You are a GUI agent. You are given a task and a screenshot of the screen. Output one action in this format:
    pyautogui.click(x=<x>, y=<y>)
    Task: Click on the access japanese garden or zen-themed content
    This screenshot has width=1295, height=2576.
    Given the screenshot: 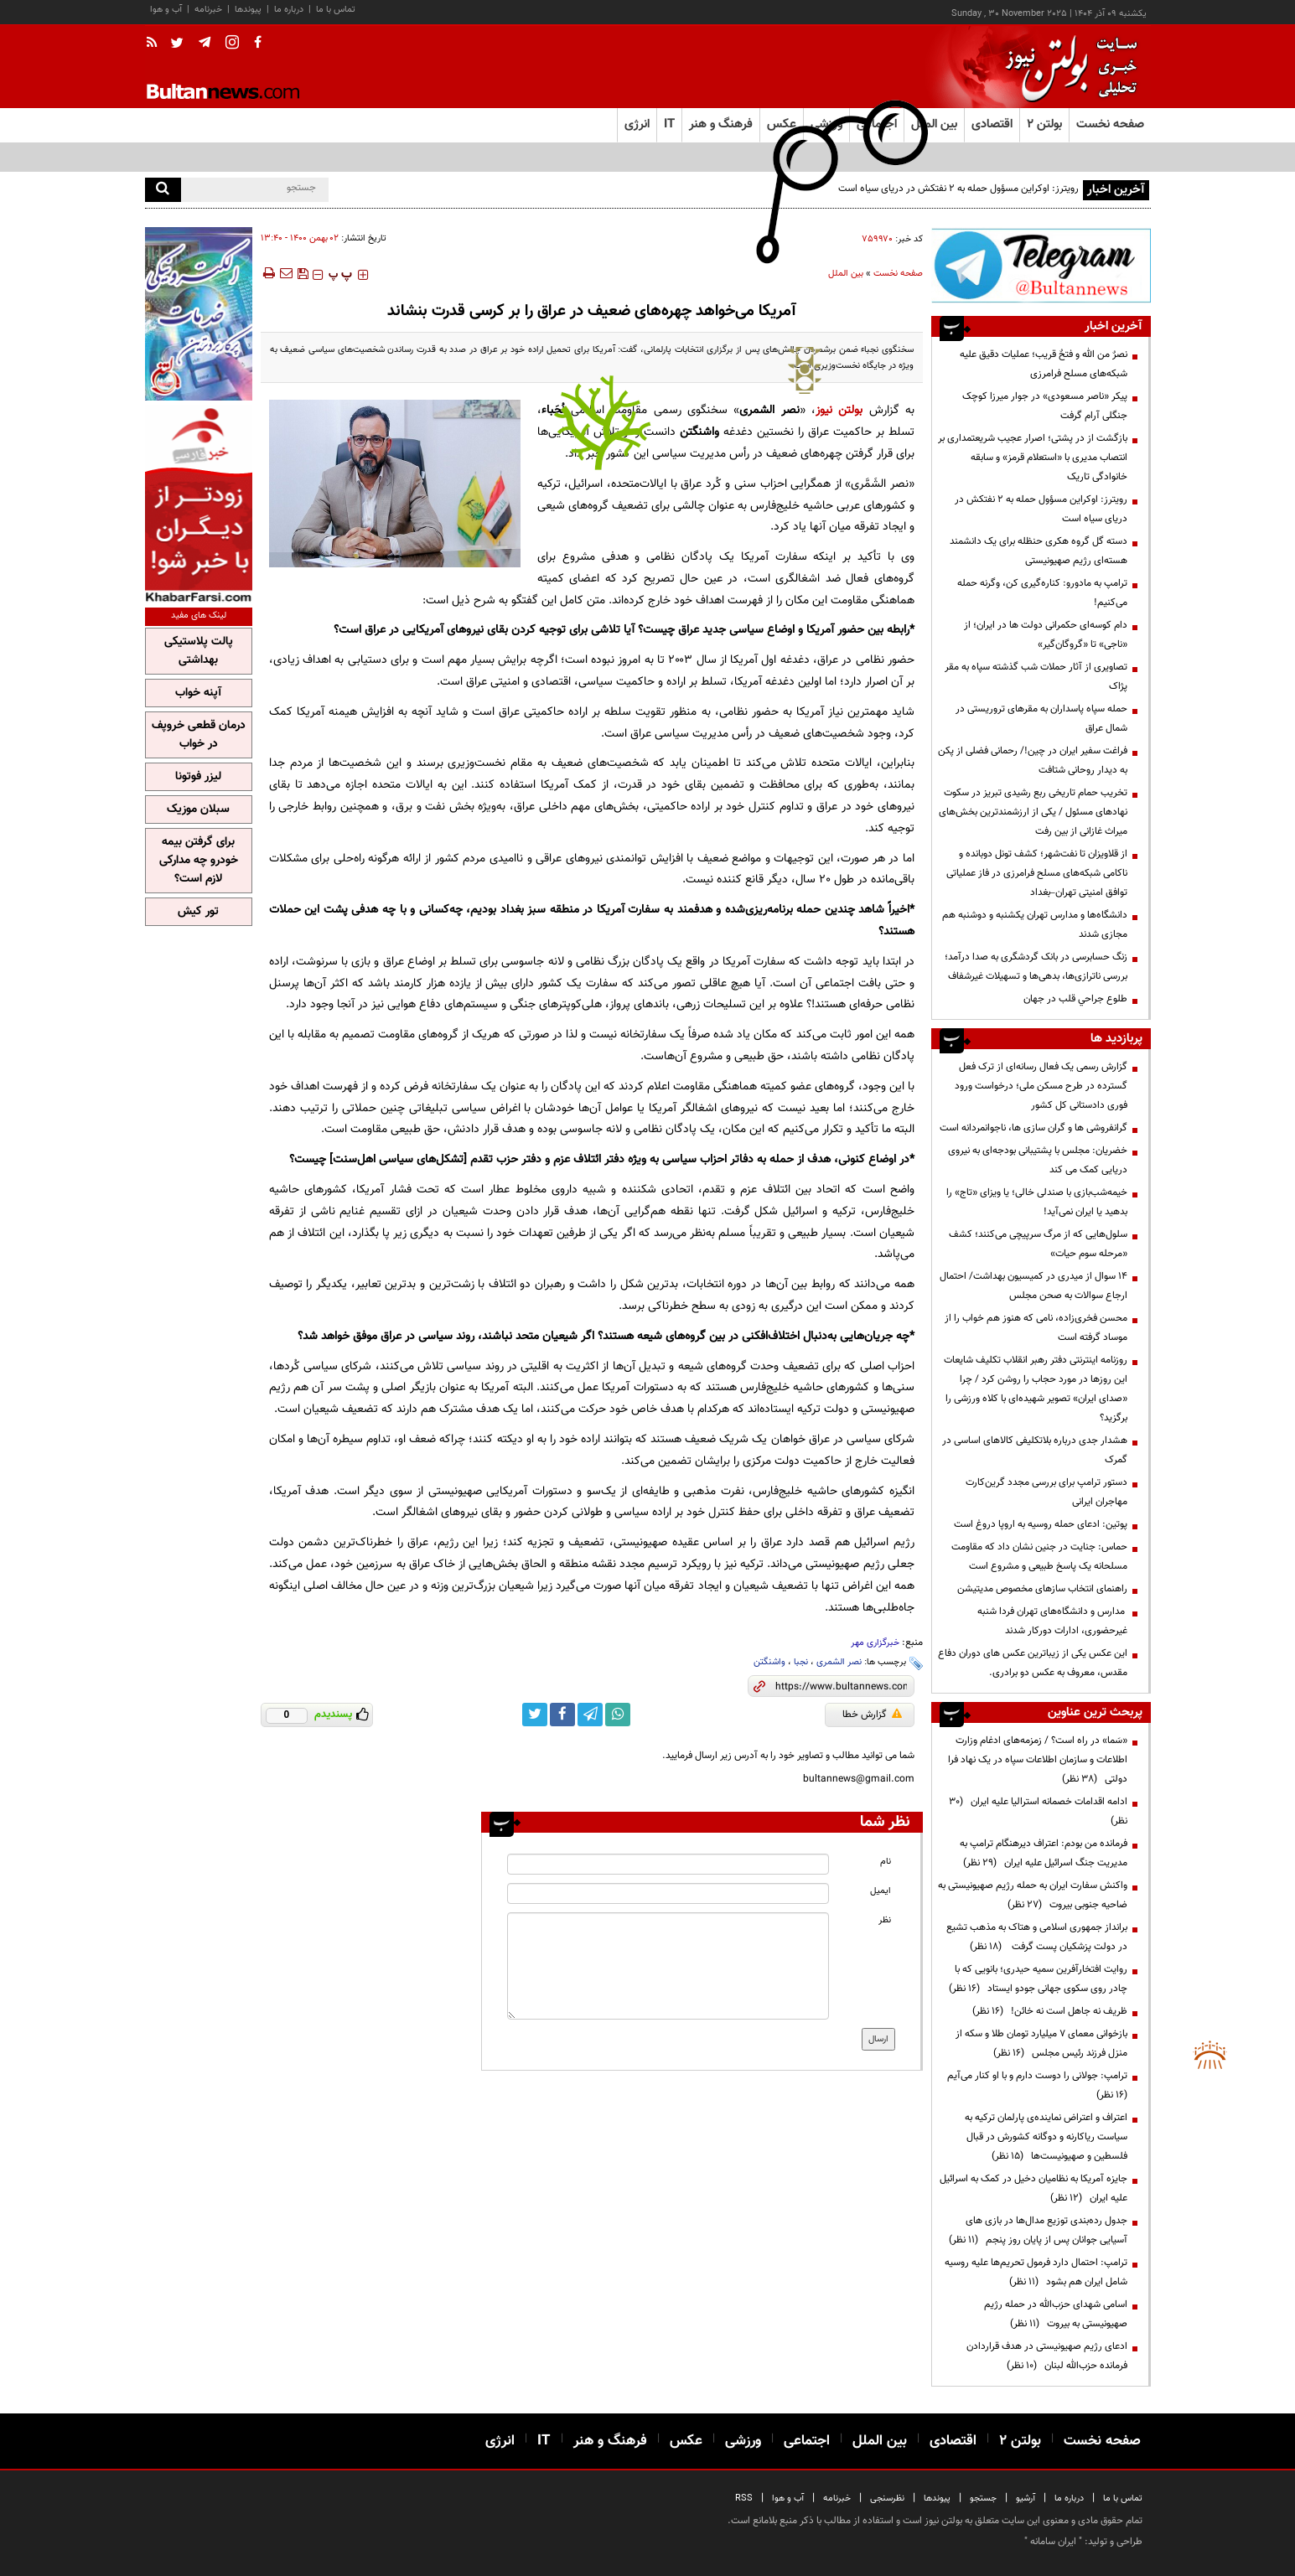 What is the action you would take?
    pyautogui.click(x=1210, y=2051)
    